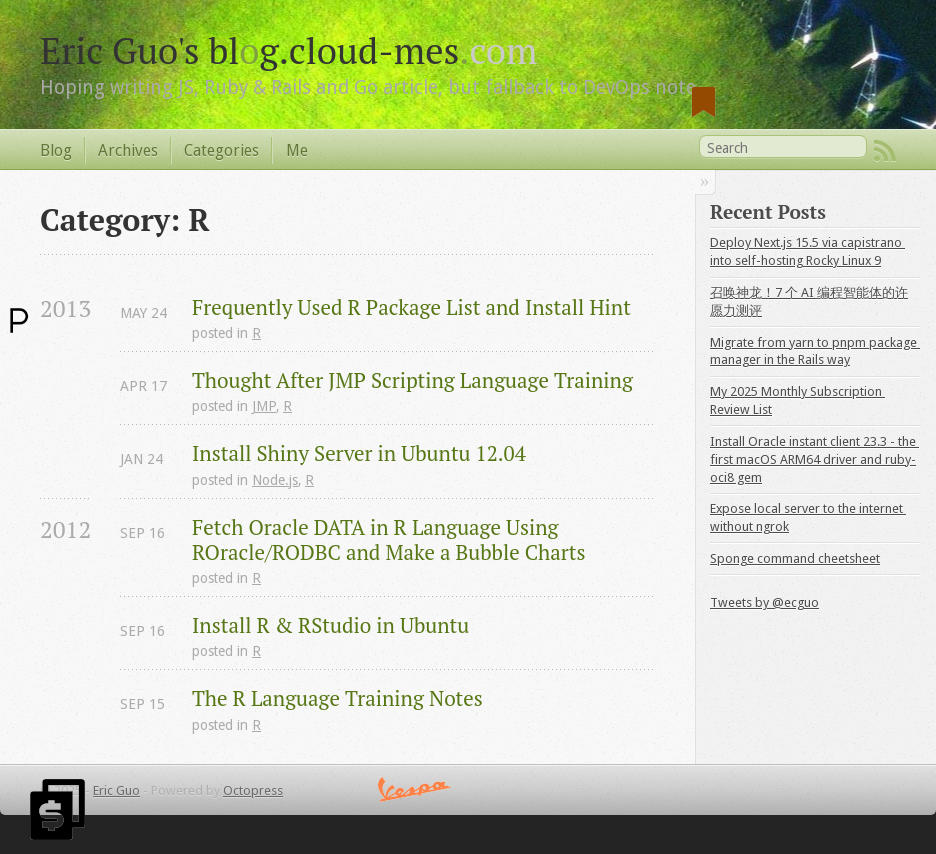 Image resolution: width=936 pixels, height=854 pixels. I want to click on vespa brand logo, so click(414, 789).